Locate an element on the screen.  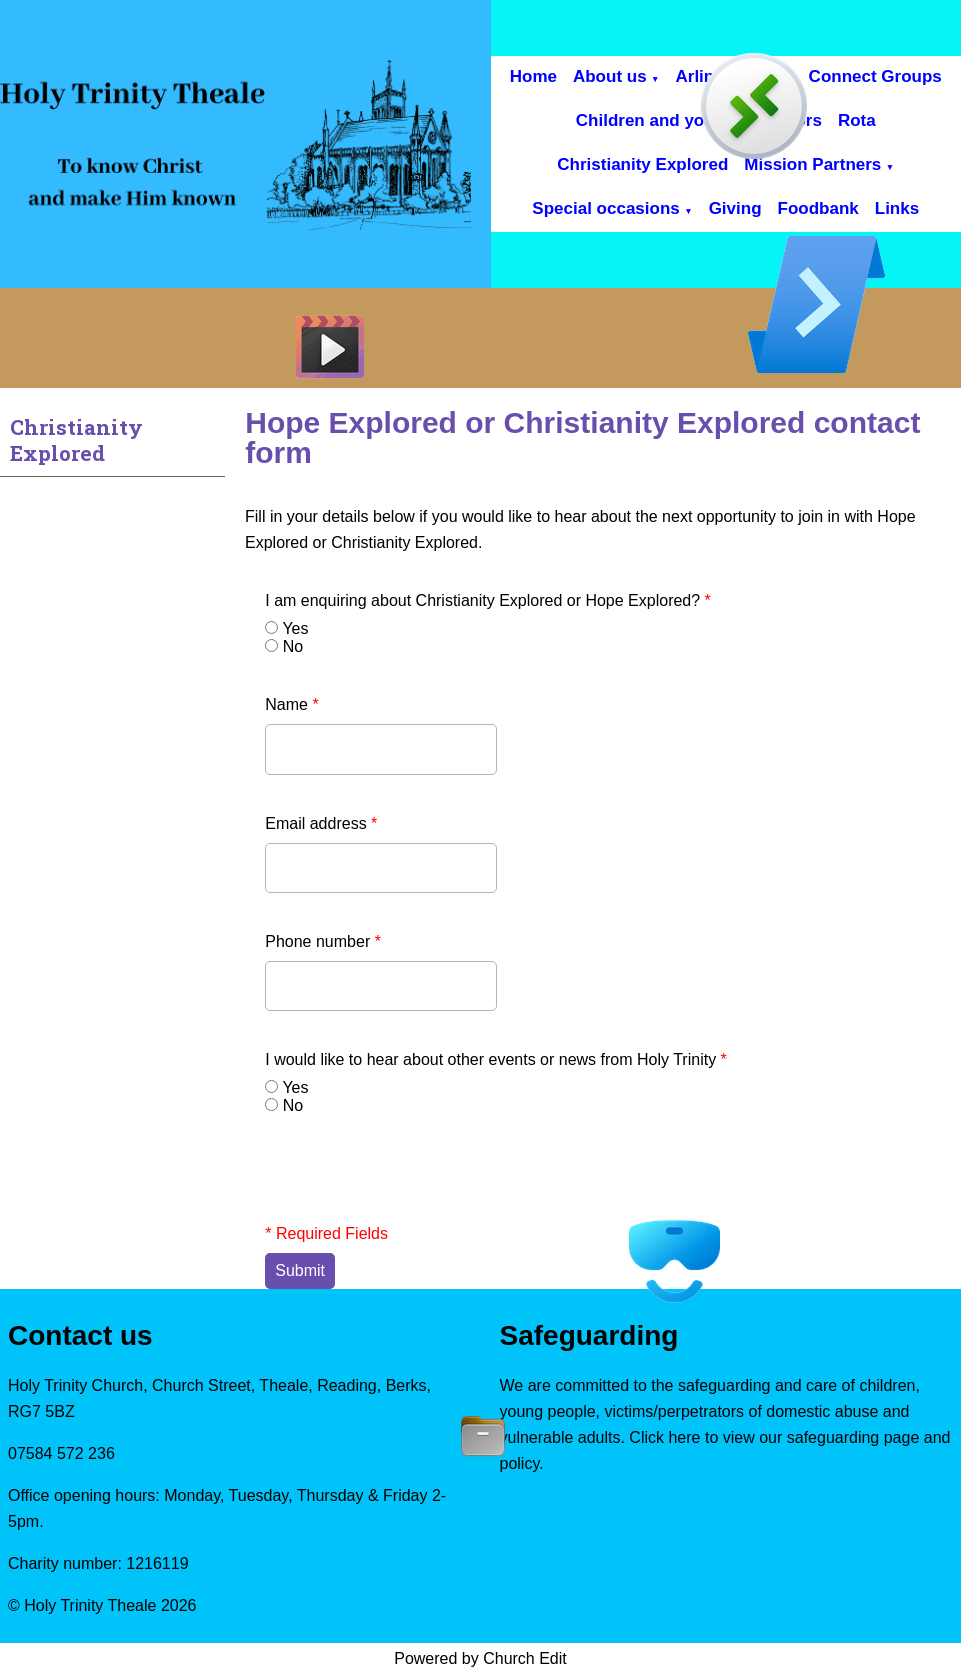
indicates file or folder is syncing is located at coordinates (754, 106).